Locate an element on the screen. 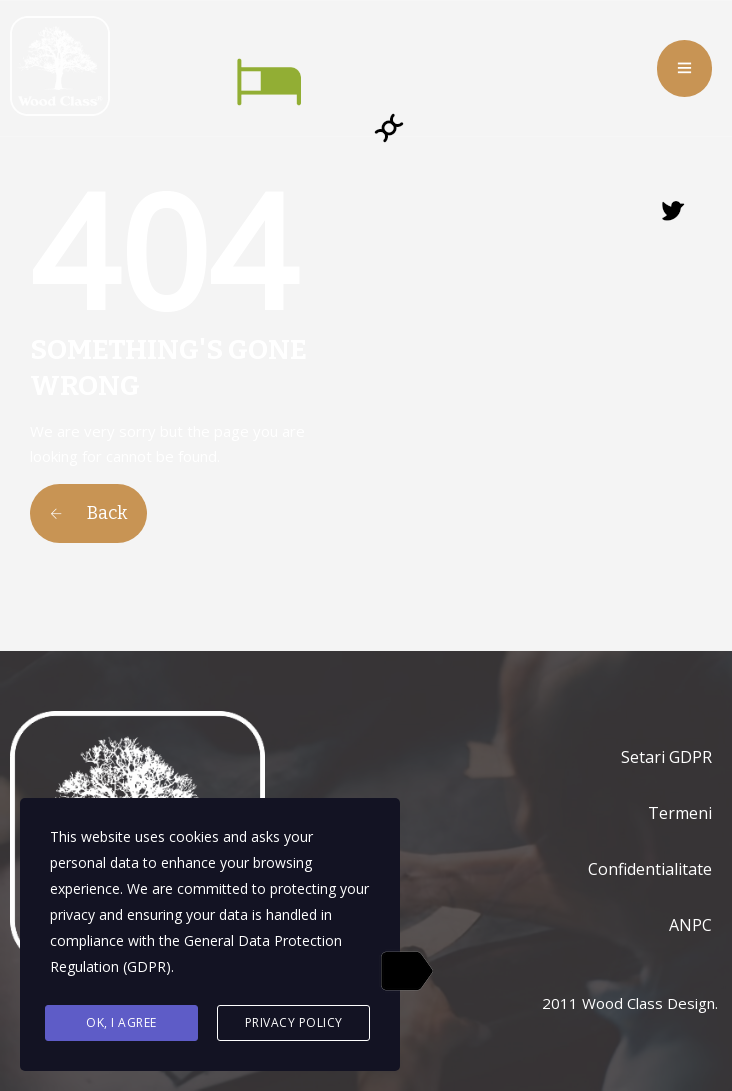 The height and width of the screenshot is (1091, 732). access genetic or DNA-related information is located at coordinates (389, 128).